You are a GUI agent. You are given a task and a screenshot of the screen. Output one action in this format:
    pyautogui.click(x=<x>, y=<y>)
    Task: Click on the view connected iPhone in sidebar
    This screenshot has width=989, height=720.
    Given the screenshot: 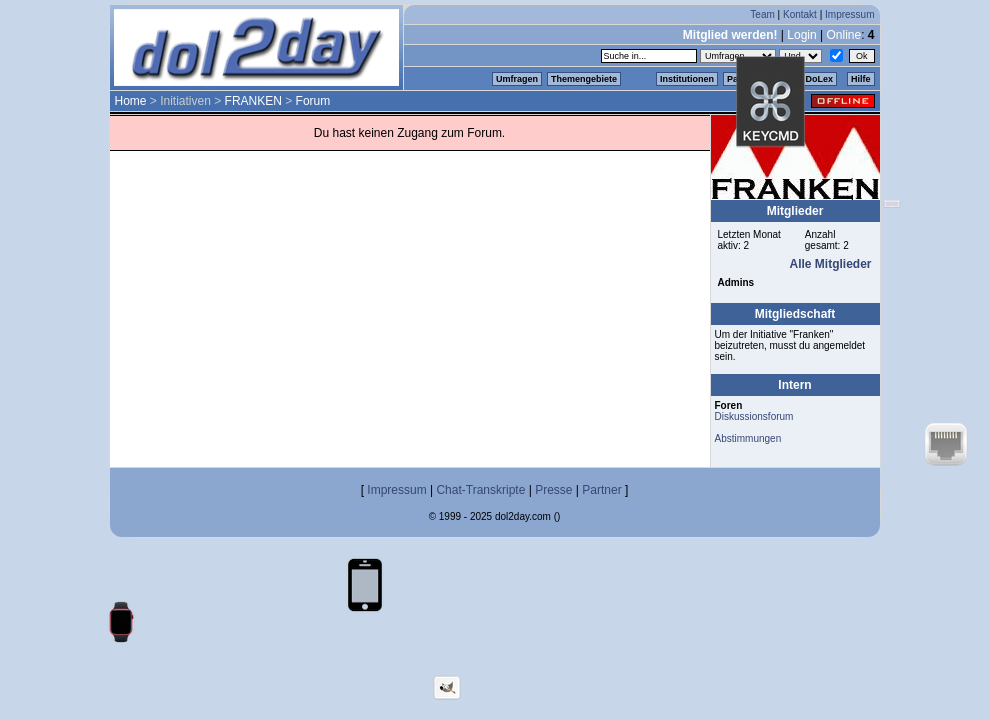 What is the action you would take?
    pyautogui.click(x=365, y=585)
    